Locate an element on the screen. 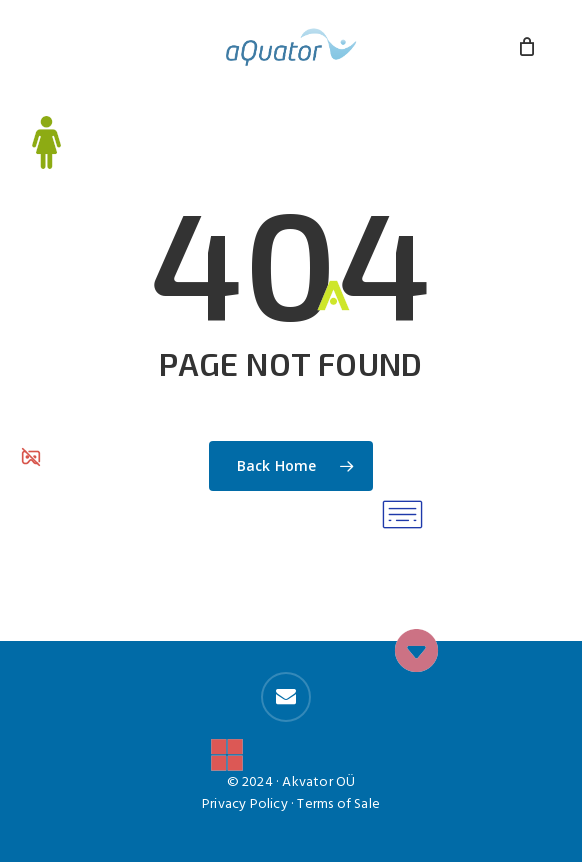 Image resolution: width=582 pixels, height=862 pixels. disable VR or cardboard viewer mode is located at coordinates (31, 457).